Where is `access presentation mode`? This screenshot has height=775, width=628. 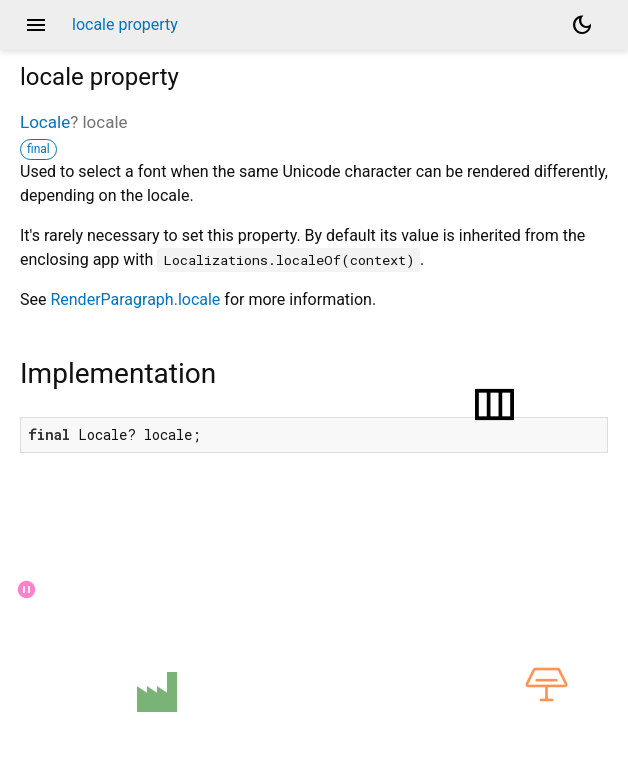 access presentation mode is located at coordinates (546, 684).